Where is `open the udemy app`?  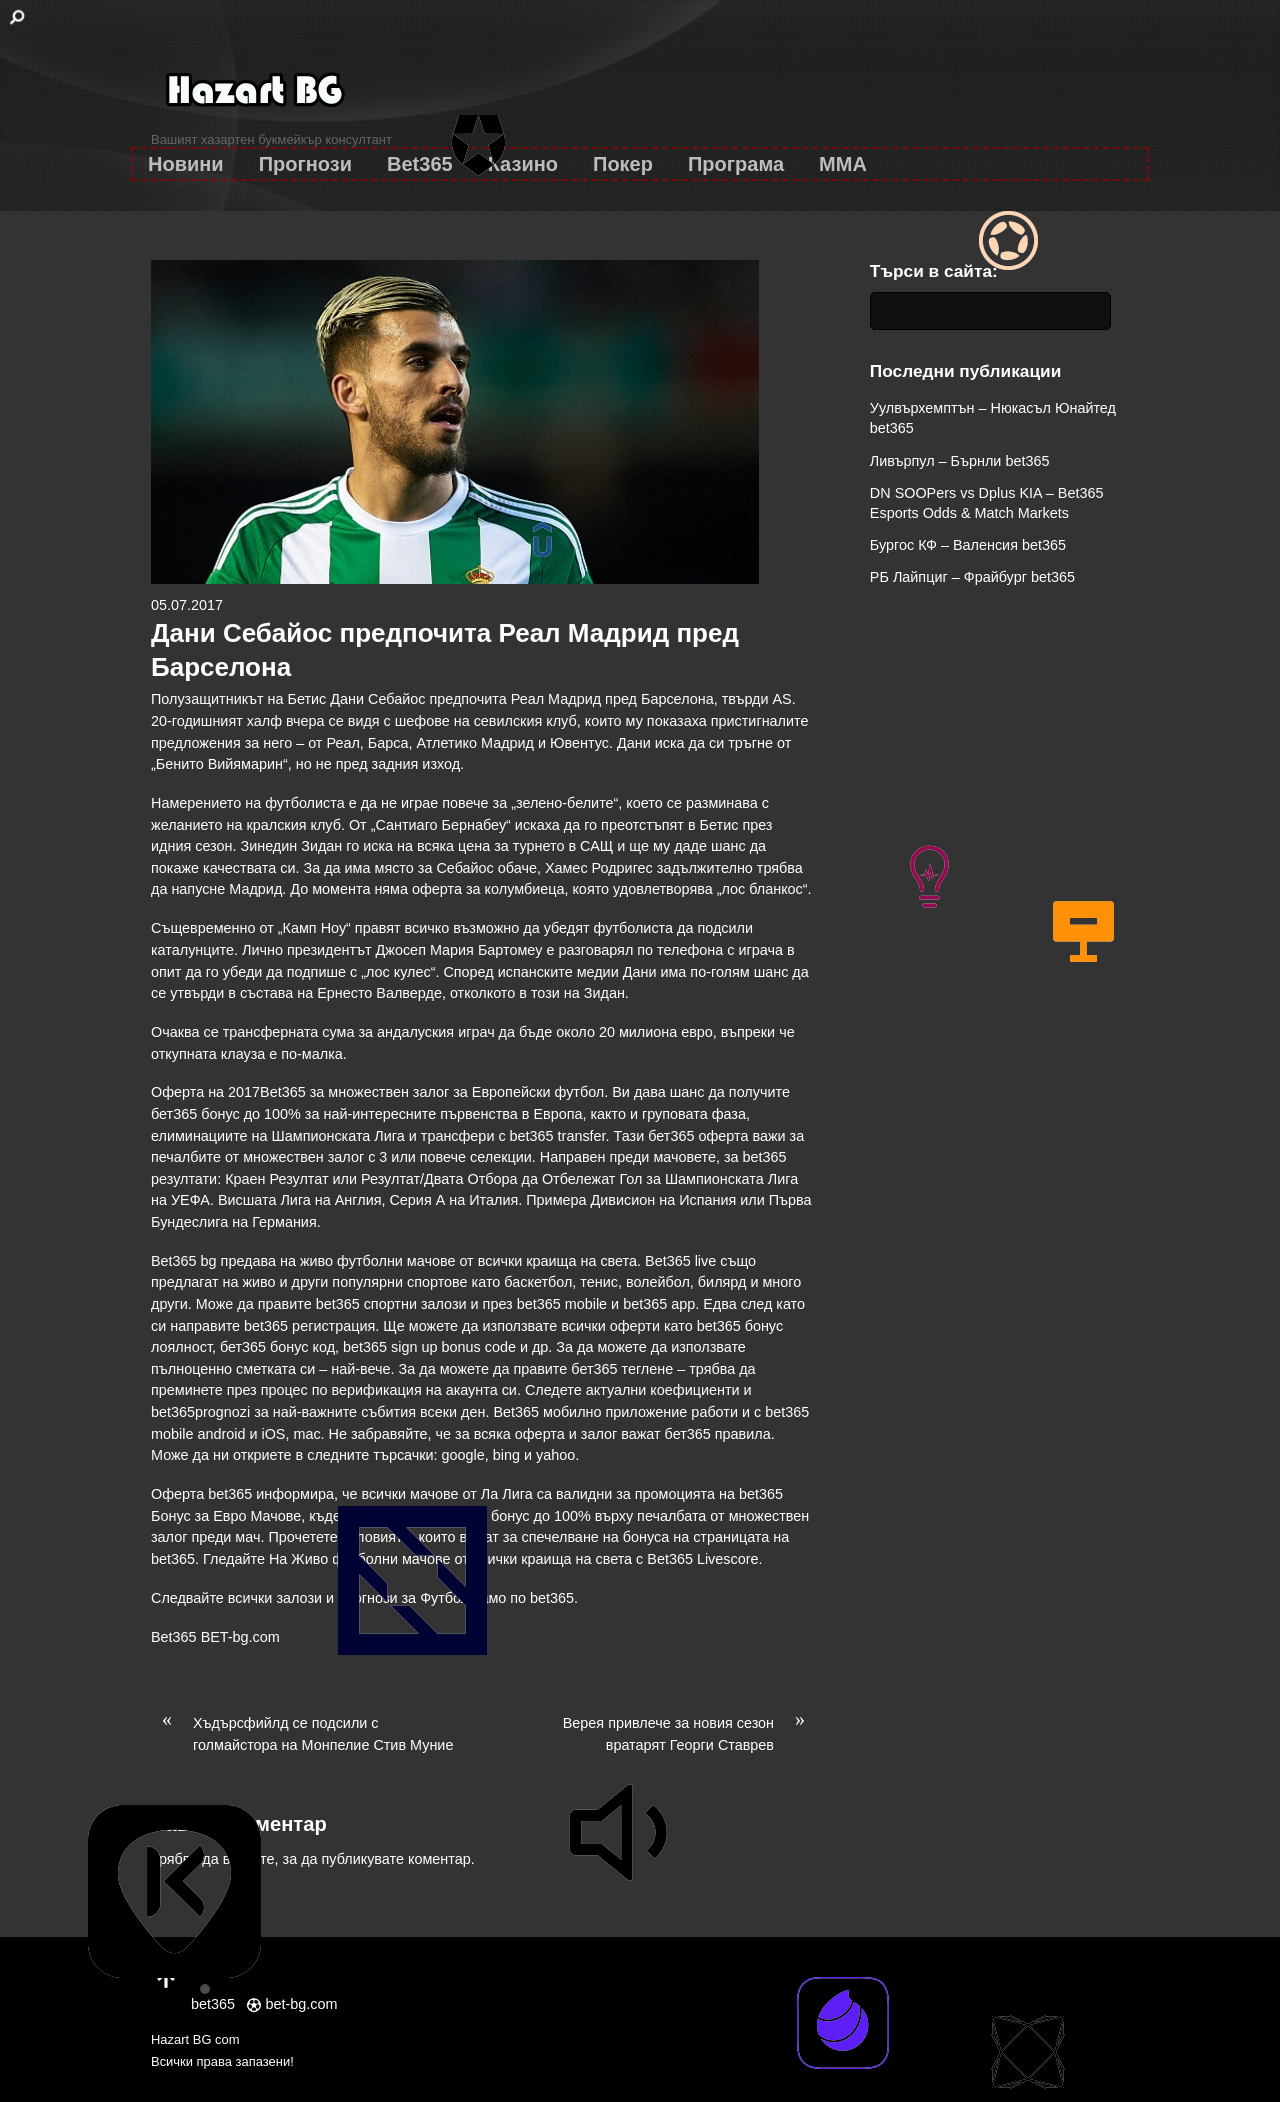 open the udemy app is located at coordinates (542, 539).